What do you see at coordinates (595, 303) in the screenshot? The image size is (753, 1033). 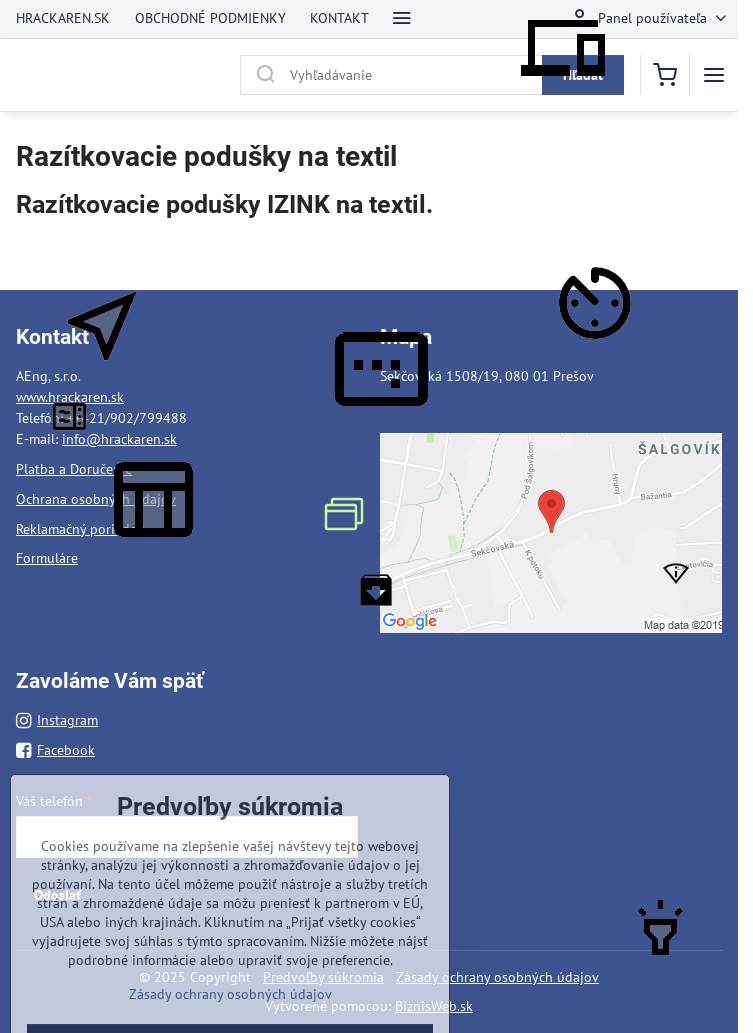 I see `set or view a countdown timer` at bounding box center [595, 303].